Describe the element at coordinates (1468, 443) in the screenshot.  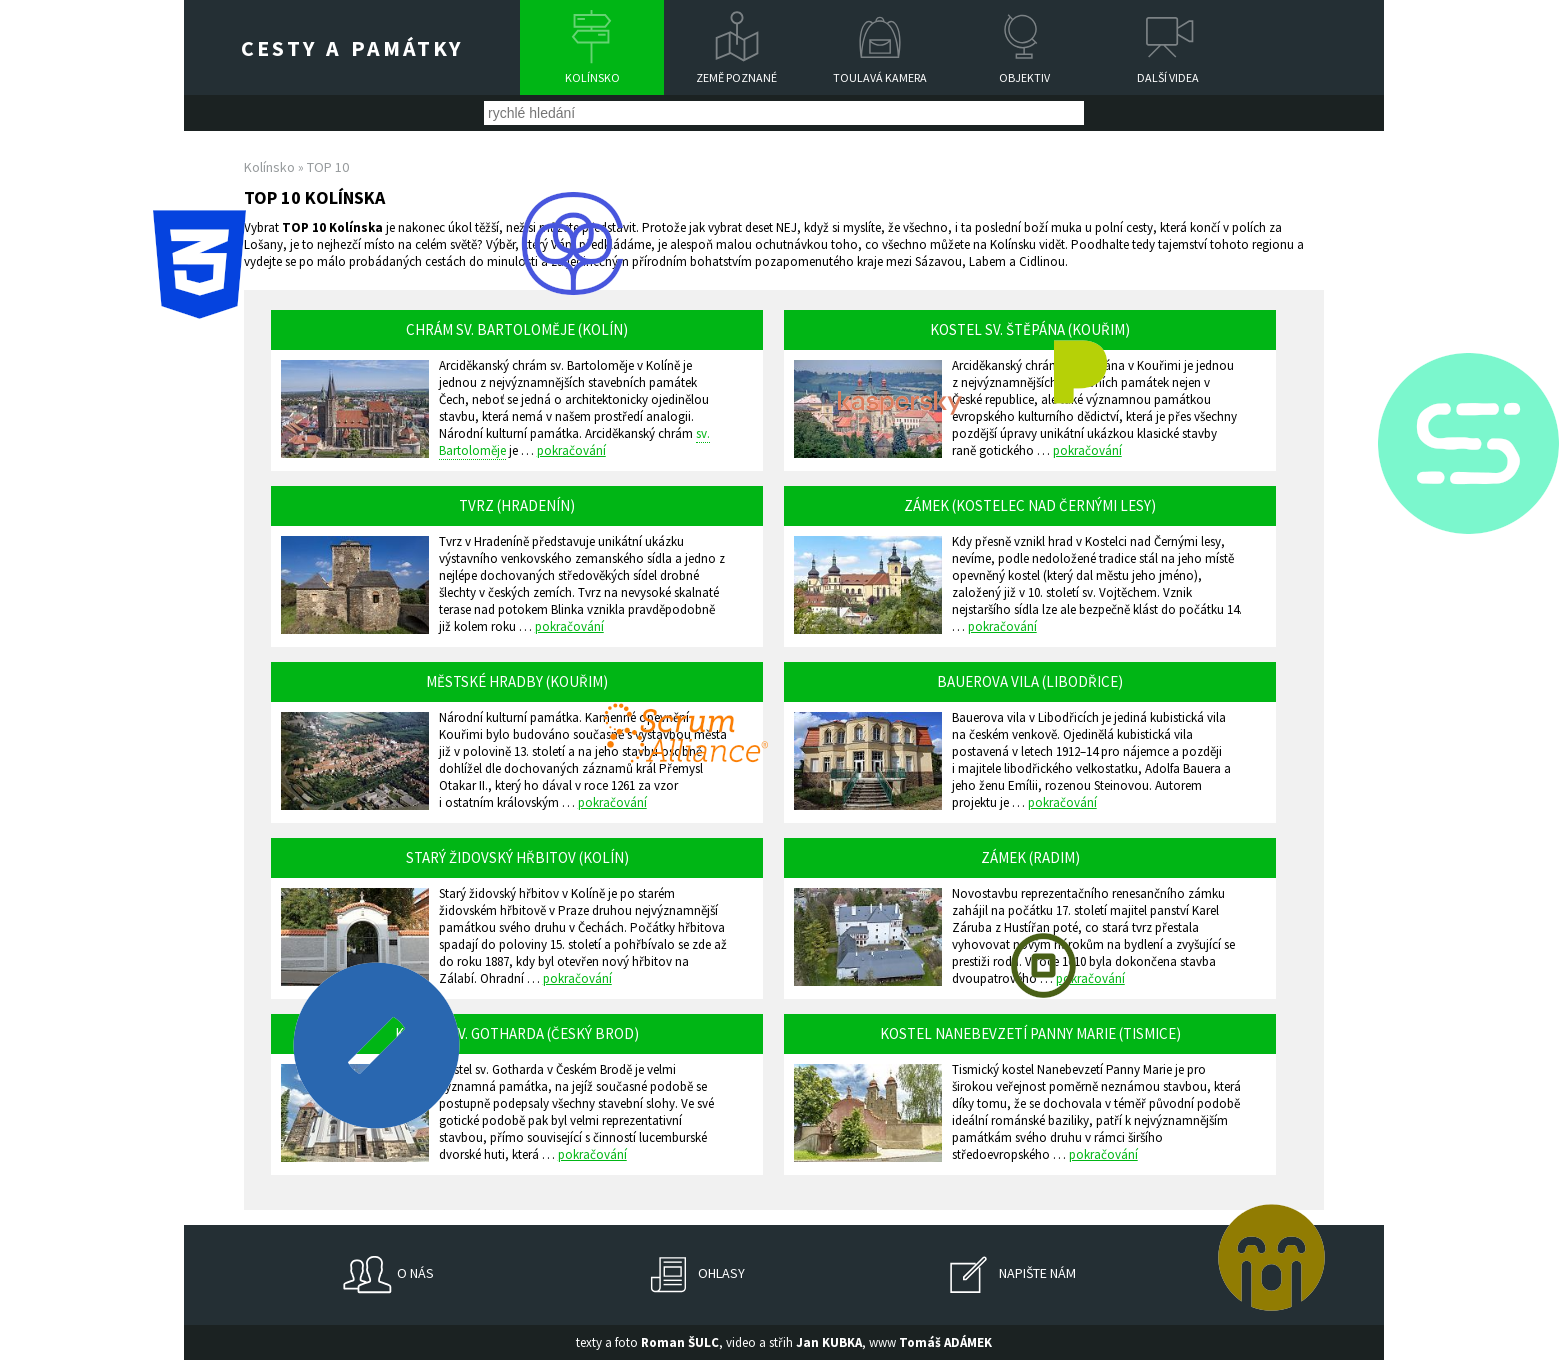
I see `sanic web framework logo` at that location.